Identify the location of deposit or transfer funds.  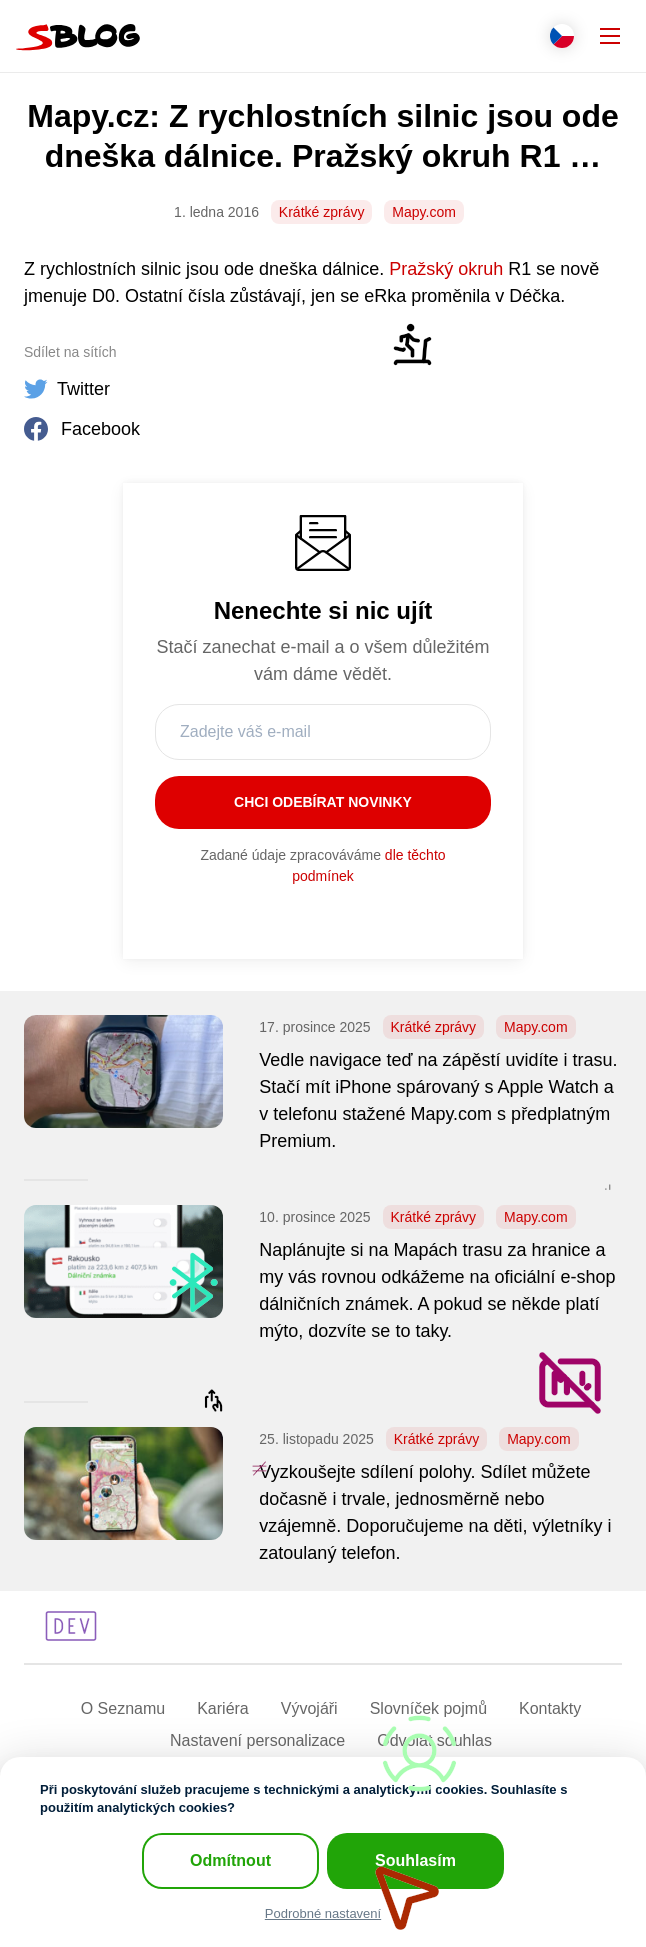
(212, 1400).